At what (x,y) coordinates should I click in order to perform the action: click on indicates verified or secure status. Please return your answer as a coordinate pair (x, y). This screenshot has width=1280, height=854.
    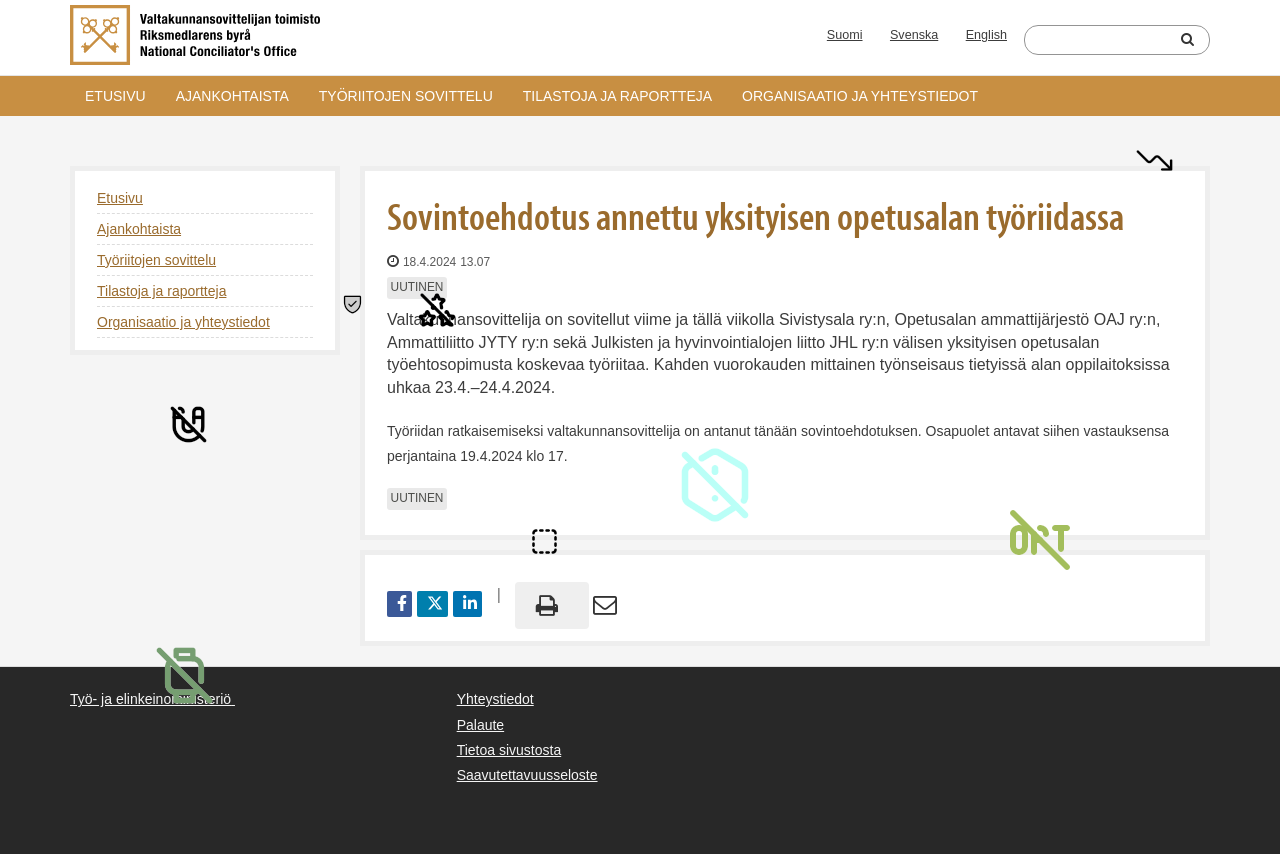
    Looking at the image, I should click on (352, 303).